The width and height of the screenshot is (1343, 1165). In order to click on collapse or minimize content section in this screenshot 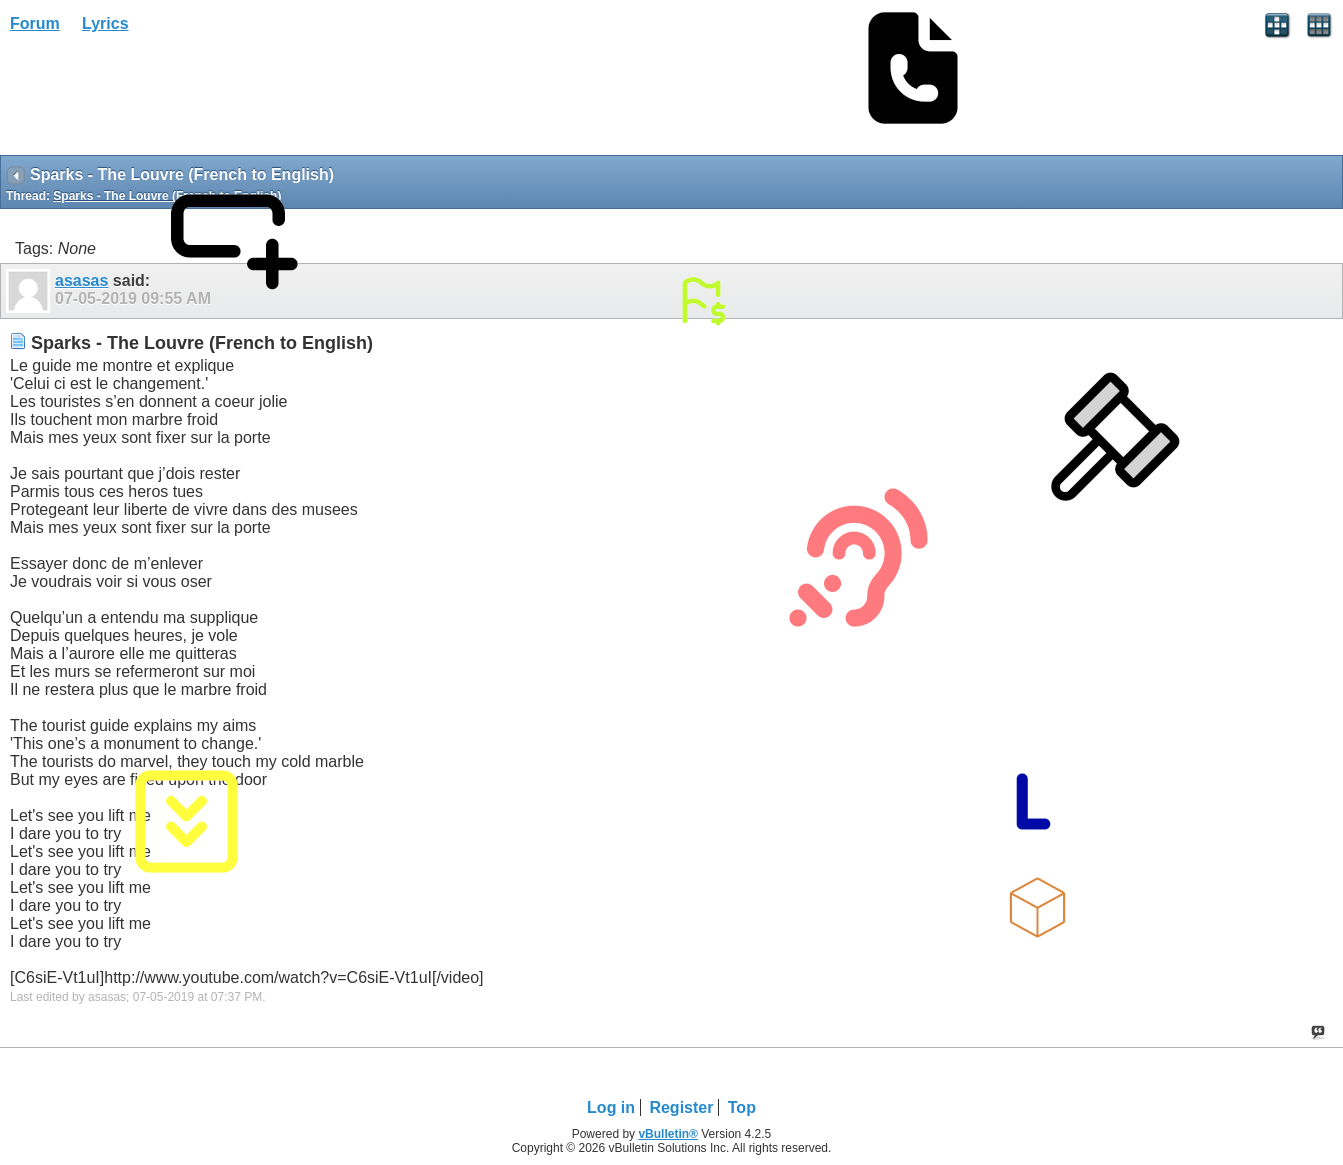, I will do `click(186, 821)`.